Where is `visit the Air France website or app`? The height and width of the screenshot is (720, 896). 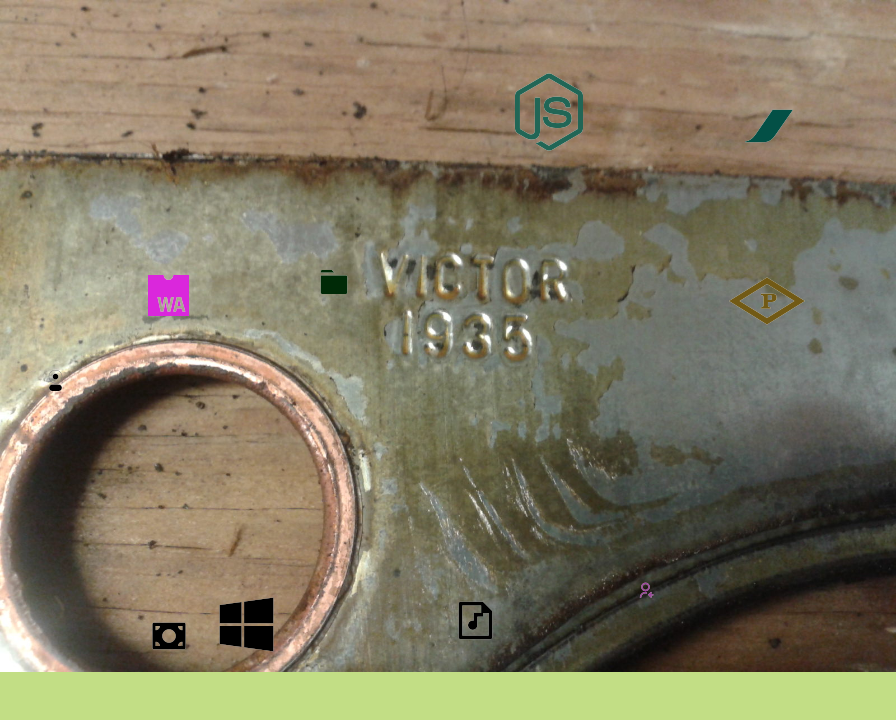 visit the Air France website or app is located at coordinates (769, 126).